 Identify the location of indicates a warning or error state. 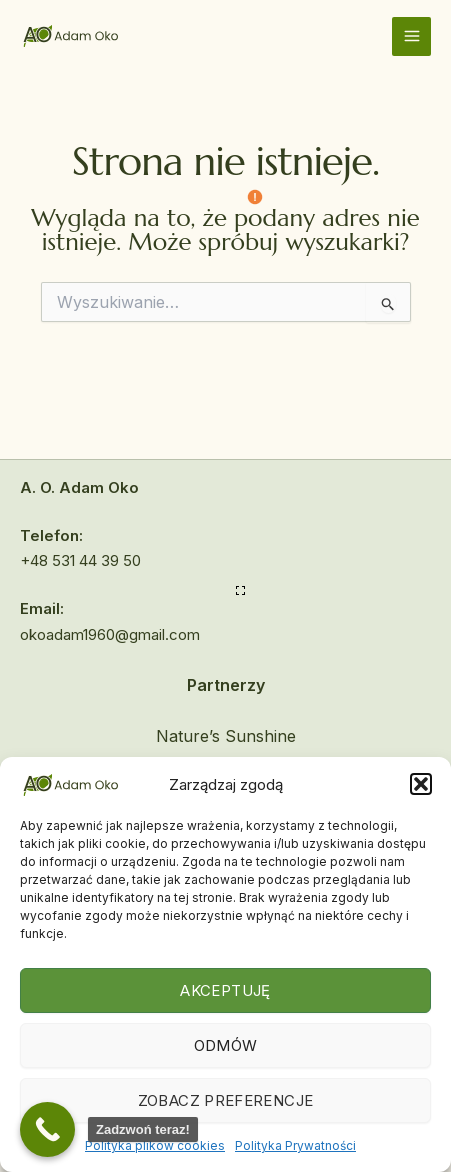
(255, 197).